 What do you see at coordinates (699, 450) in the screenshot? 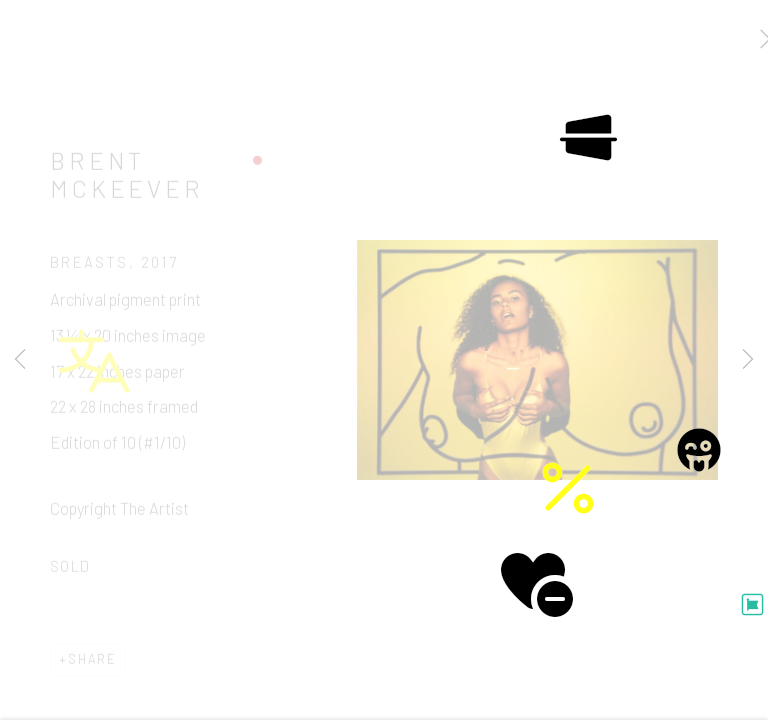
I see `insert a playful or silly emoji reaction` at bounding box center [699, 450].